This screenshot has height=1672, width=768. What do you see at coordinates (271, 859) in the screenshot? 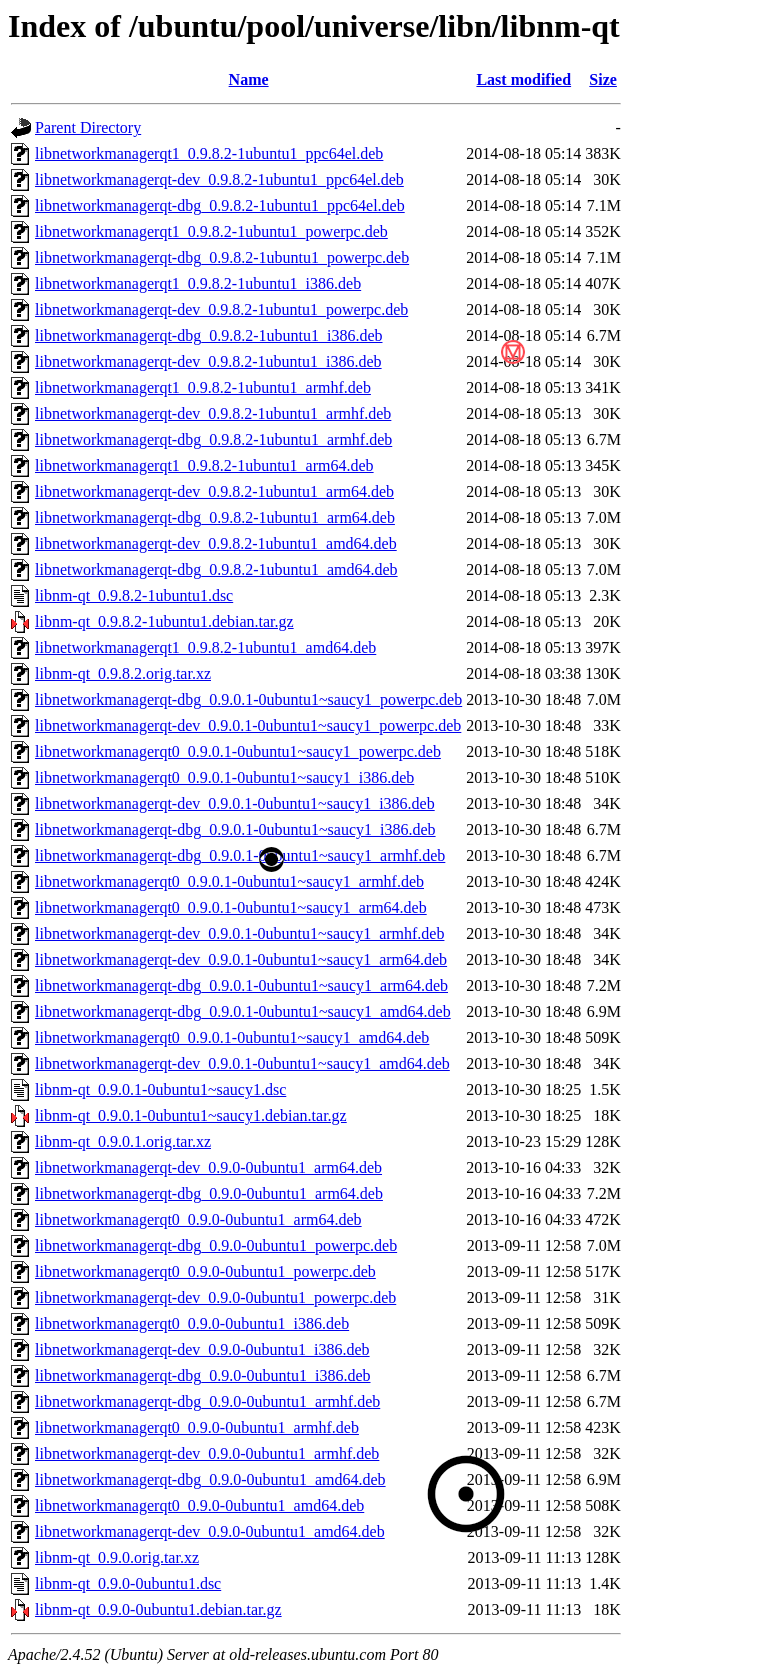
I see `CBS network logo` at bounding box center [271, 859].